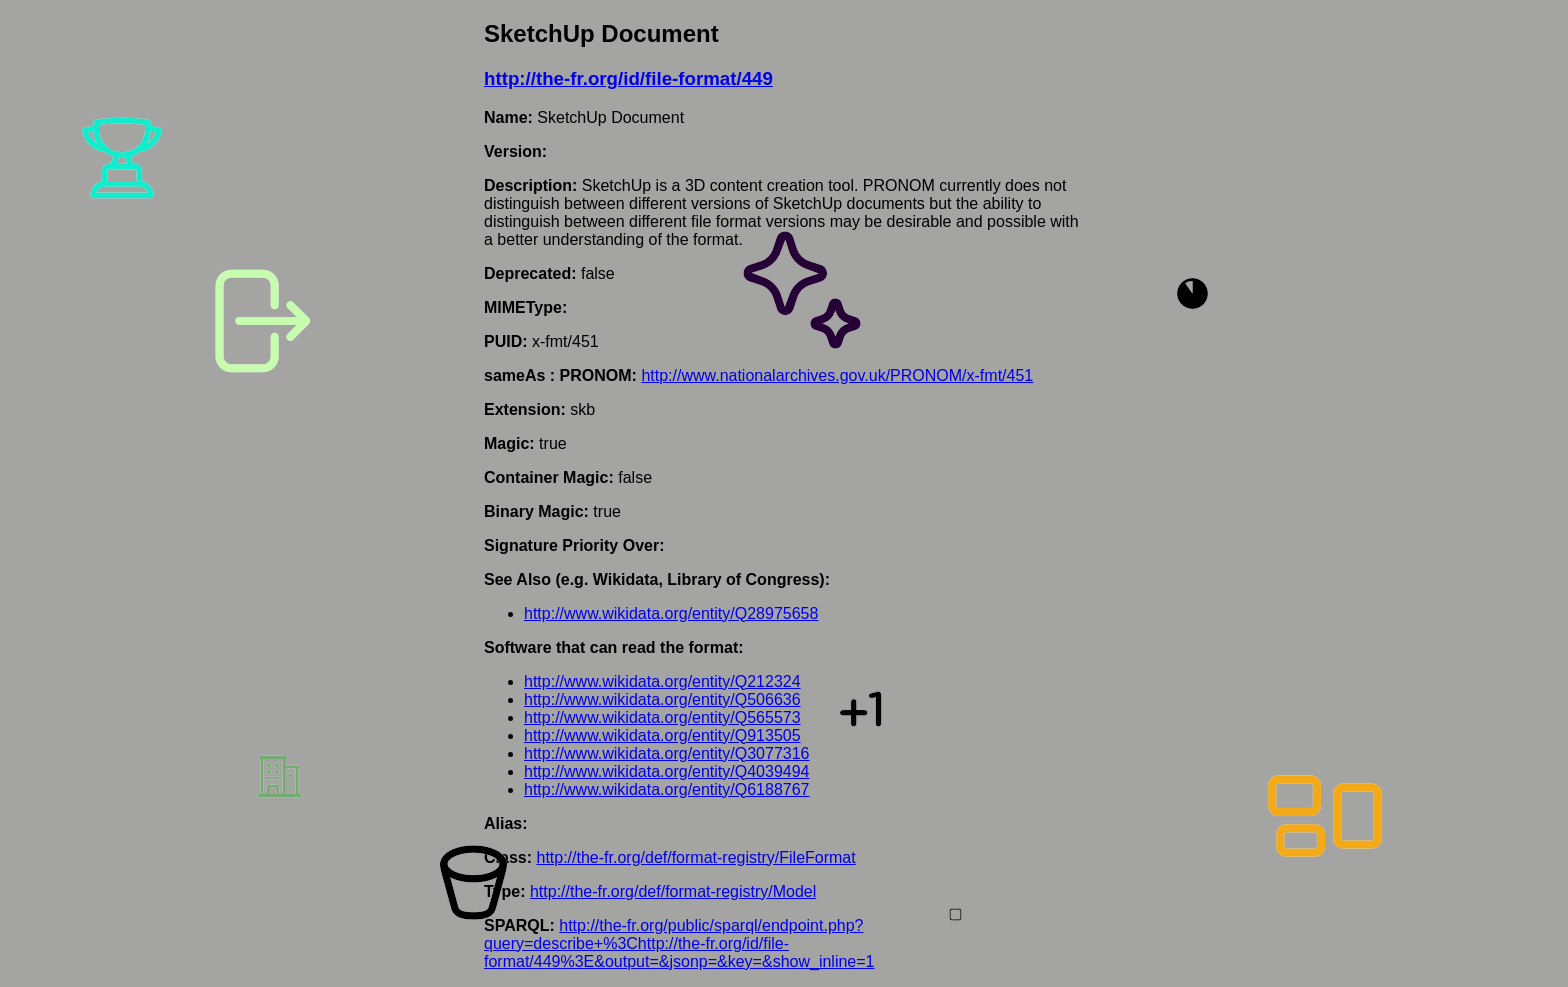 The height and width of the screenshot is (987, 1568). I want to click on sign out or log out of account, so click(255, 321).